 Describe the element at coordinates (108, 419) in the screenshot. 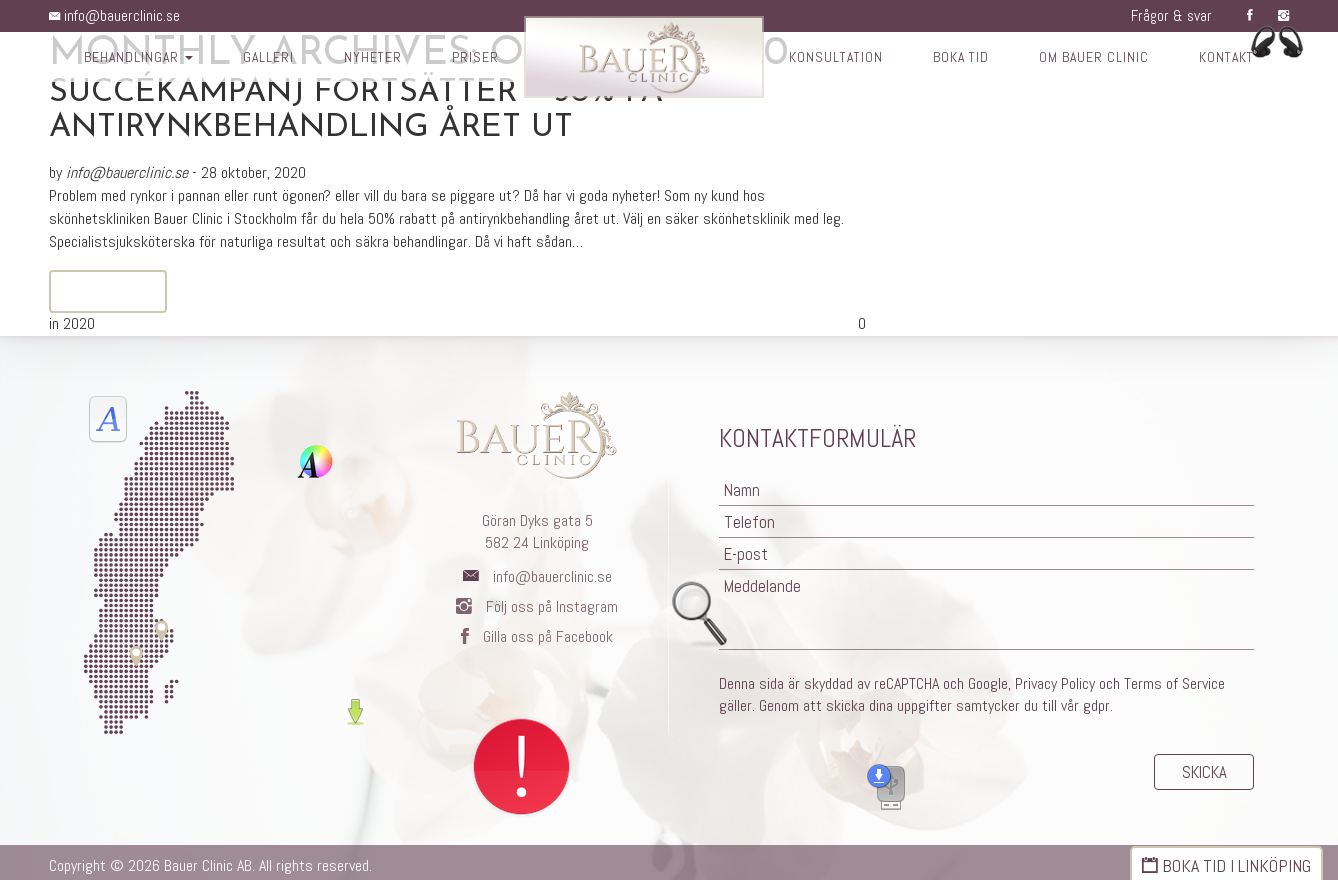

I see `an OpenType font file` at that location.